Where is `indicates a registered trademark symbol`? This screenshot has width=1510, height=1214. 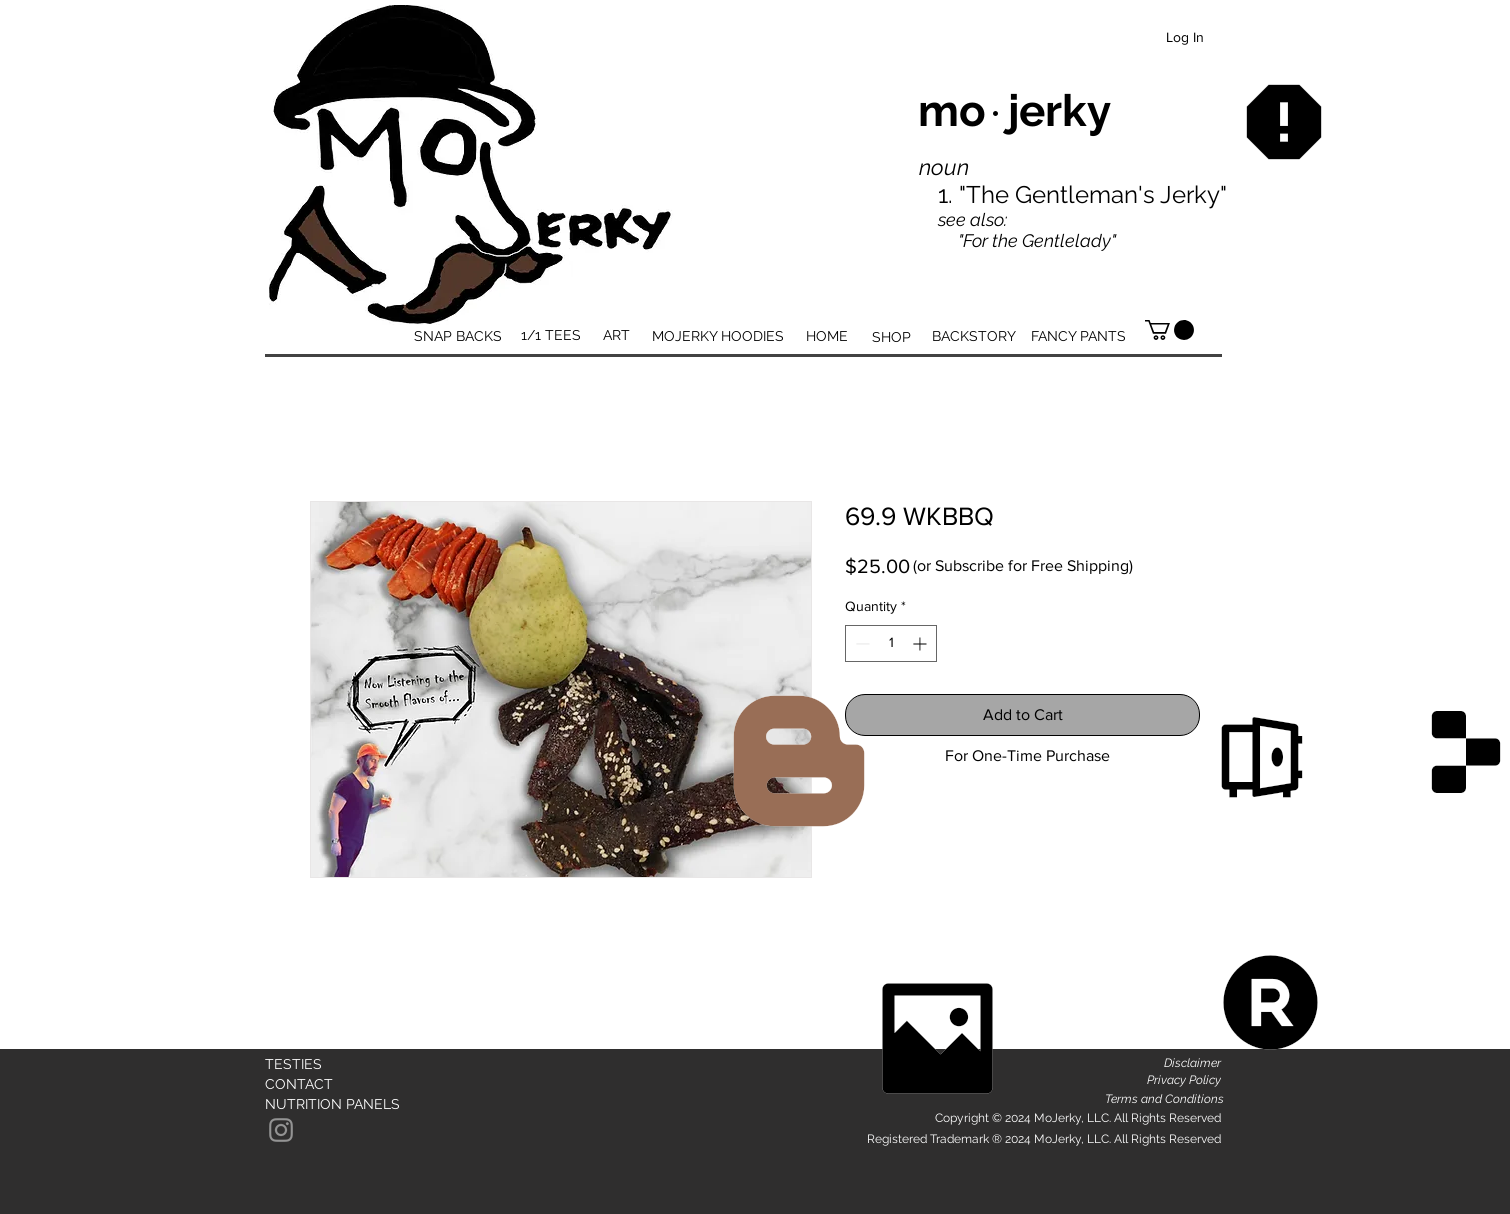 indicates a registered trademark symbol is located at coordinates (1270, 1002).